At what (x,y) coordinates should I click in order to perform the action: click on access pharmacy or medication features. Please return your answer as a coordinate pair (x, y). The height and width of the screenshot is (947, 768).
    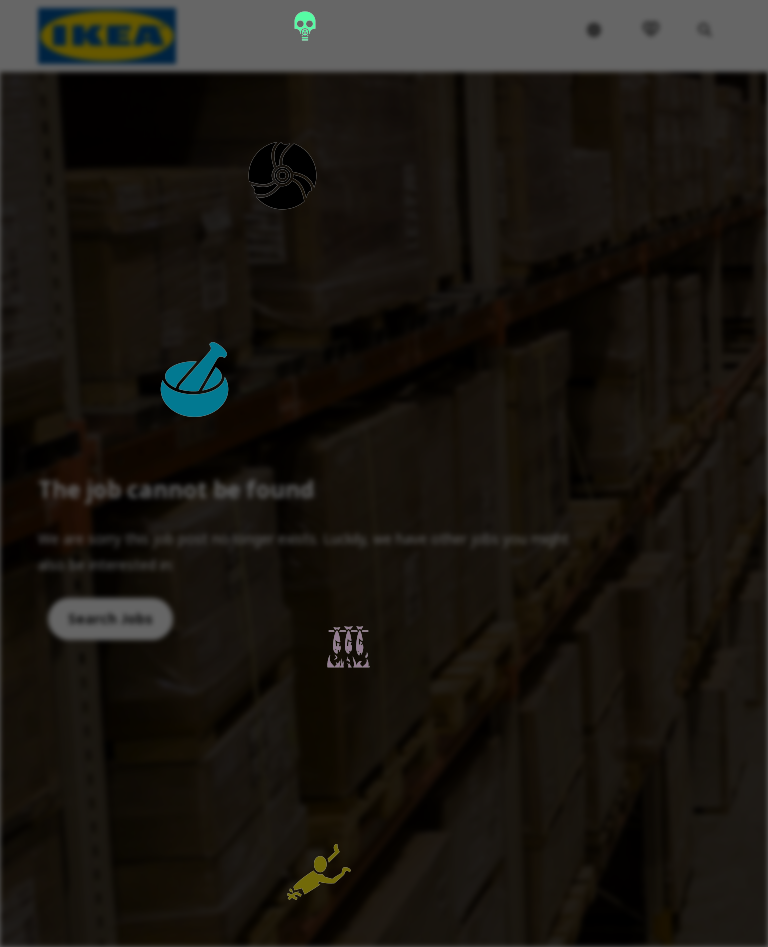
    Looking at the image, I should click on (194, 379).